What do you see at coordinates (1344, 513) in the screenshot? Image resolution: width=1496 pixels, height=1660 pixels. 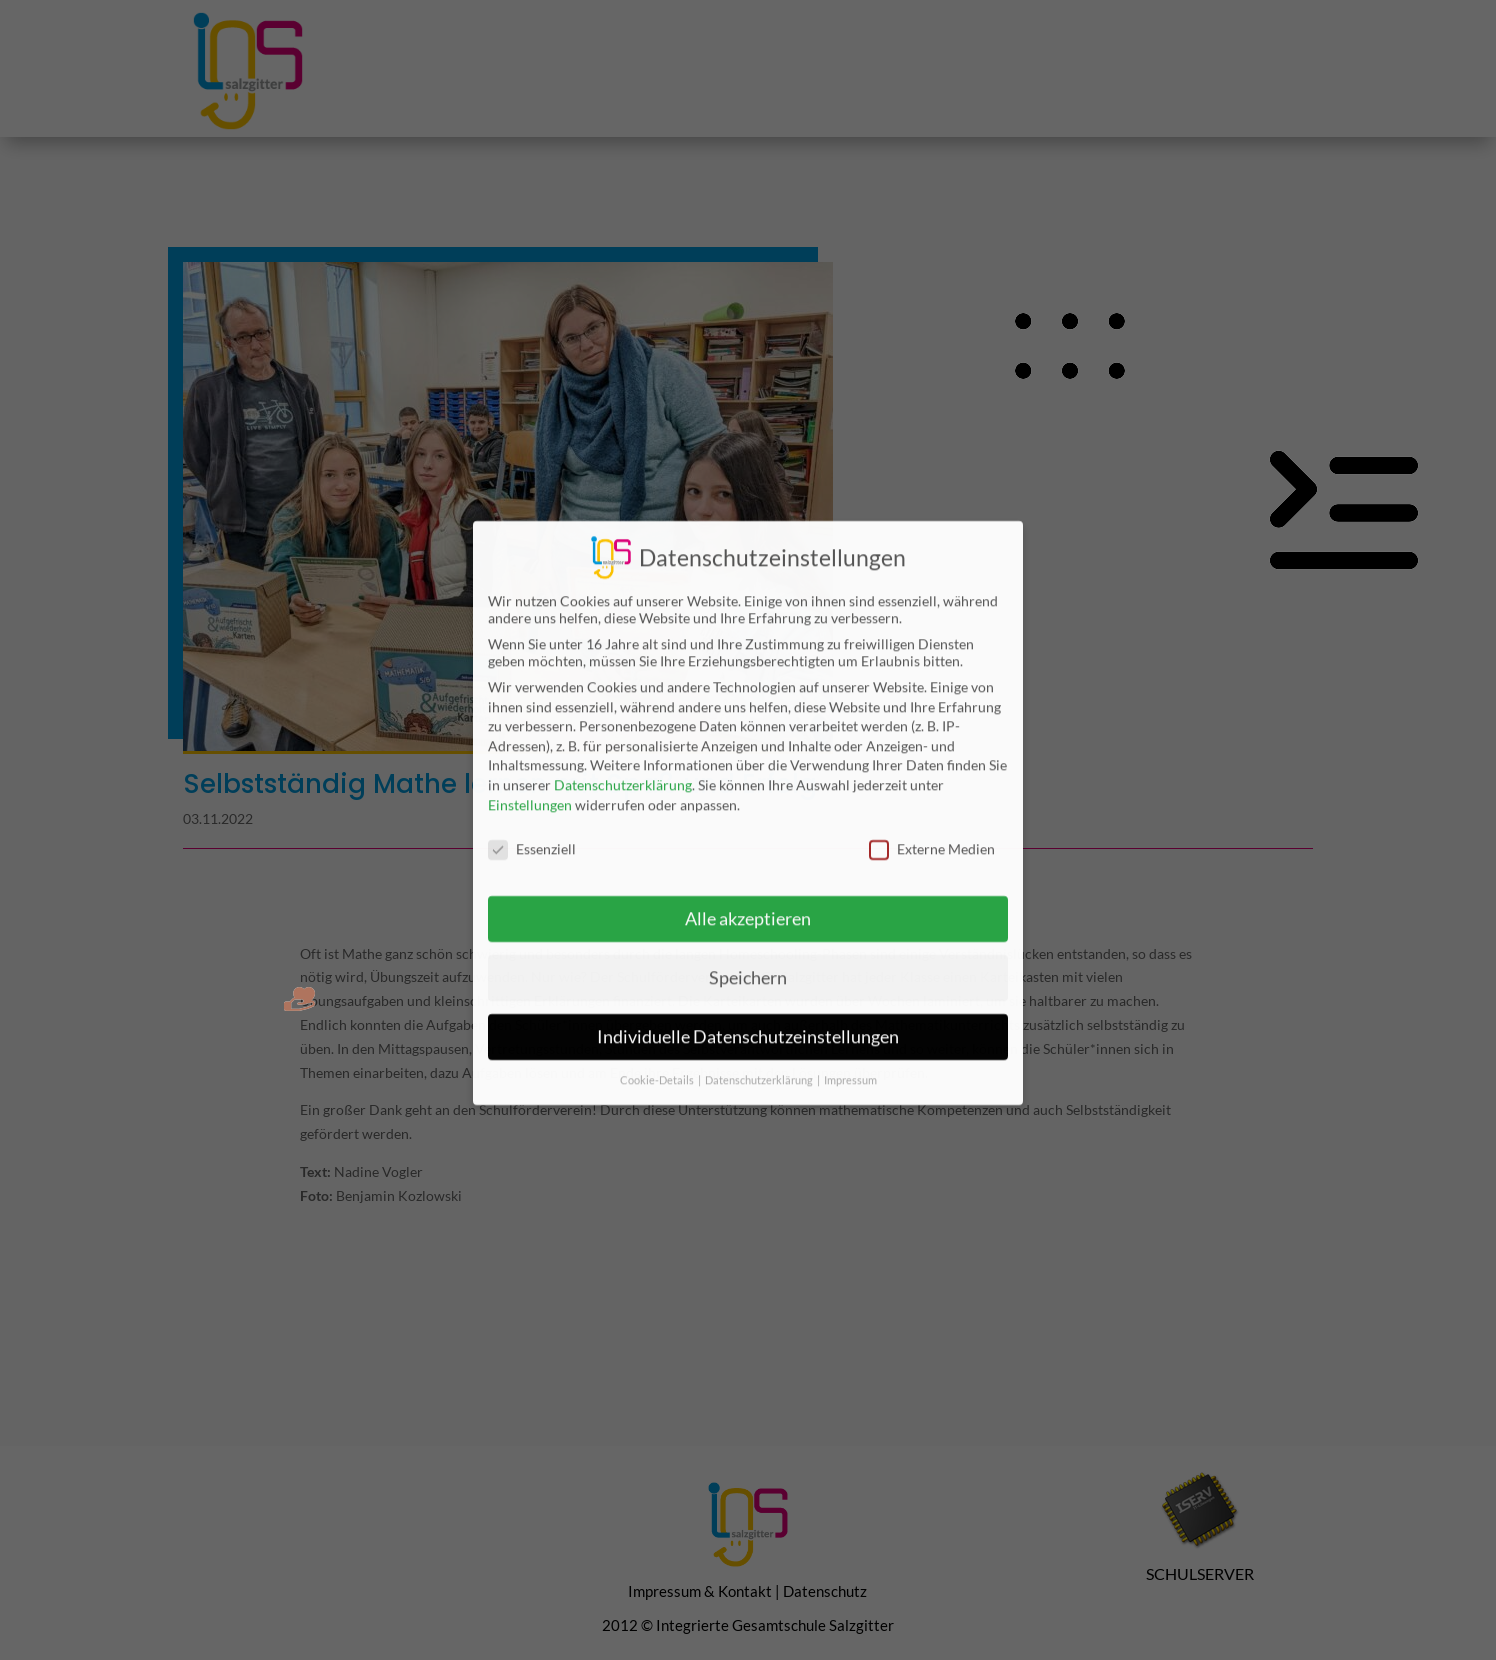 I see `increase text indentation` at bounding box center [1344, 513].